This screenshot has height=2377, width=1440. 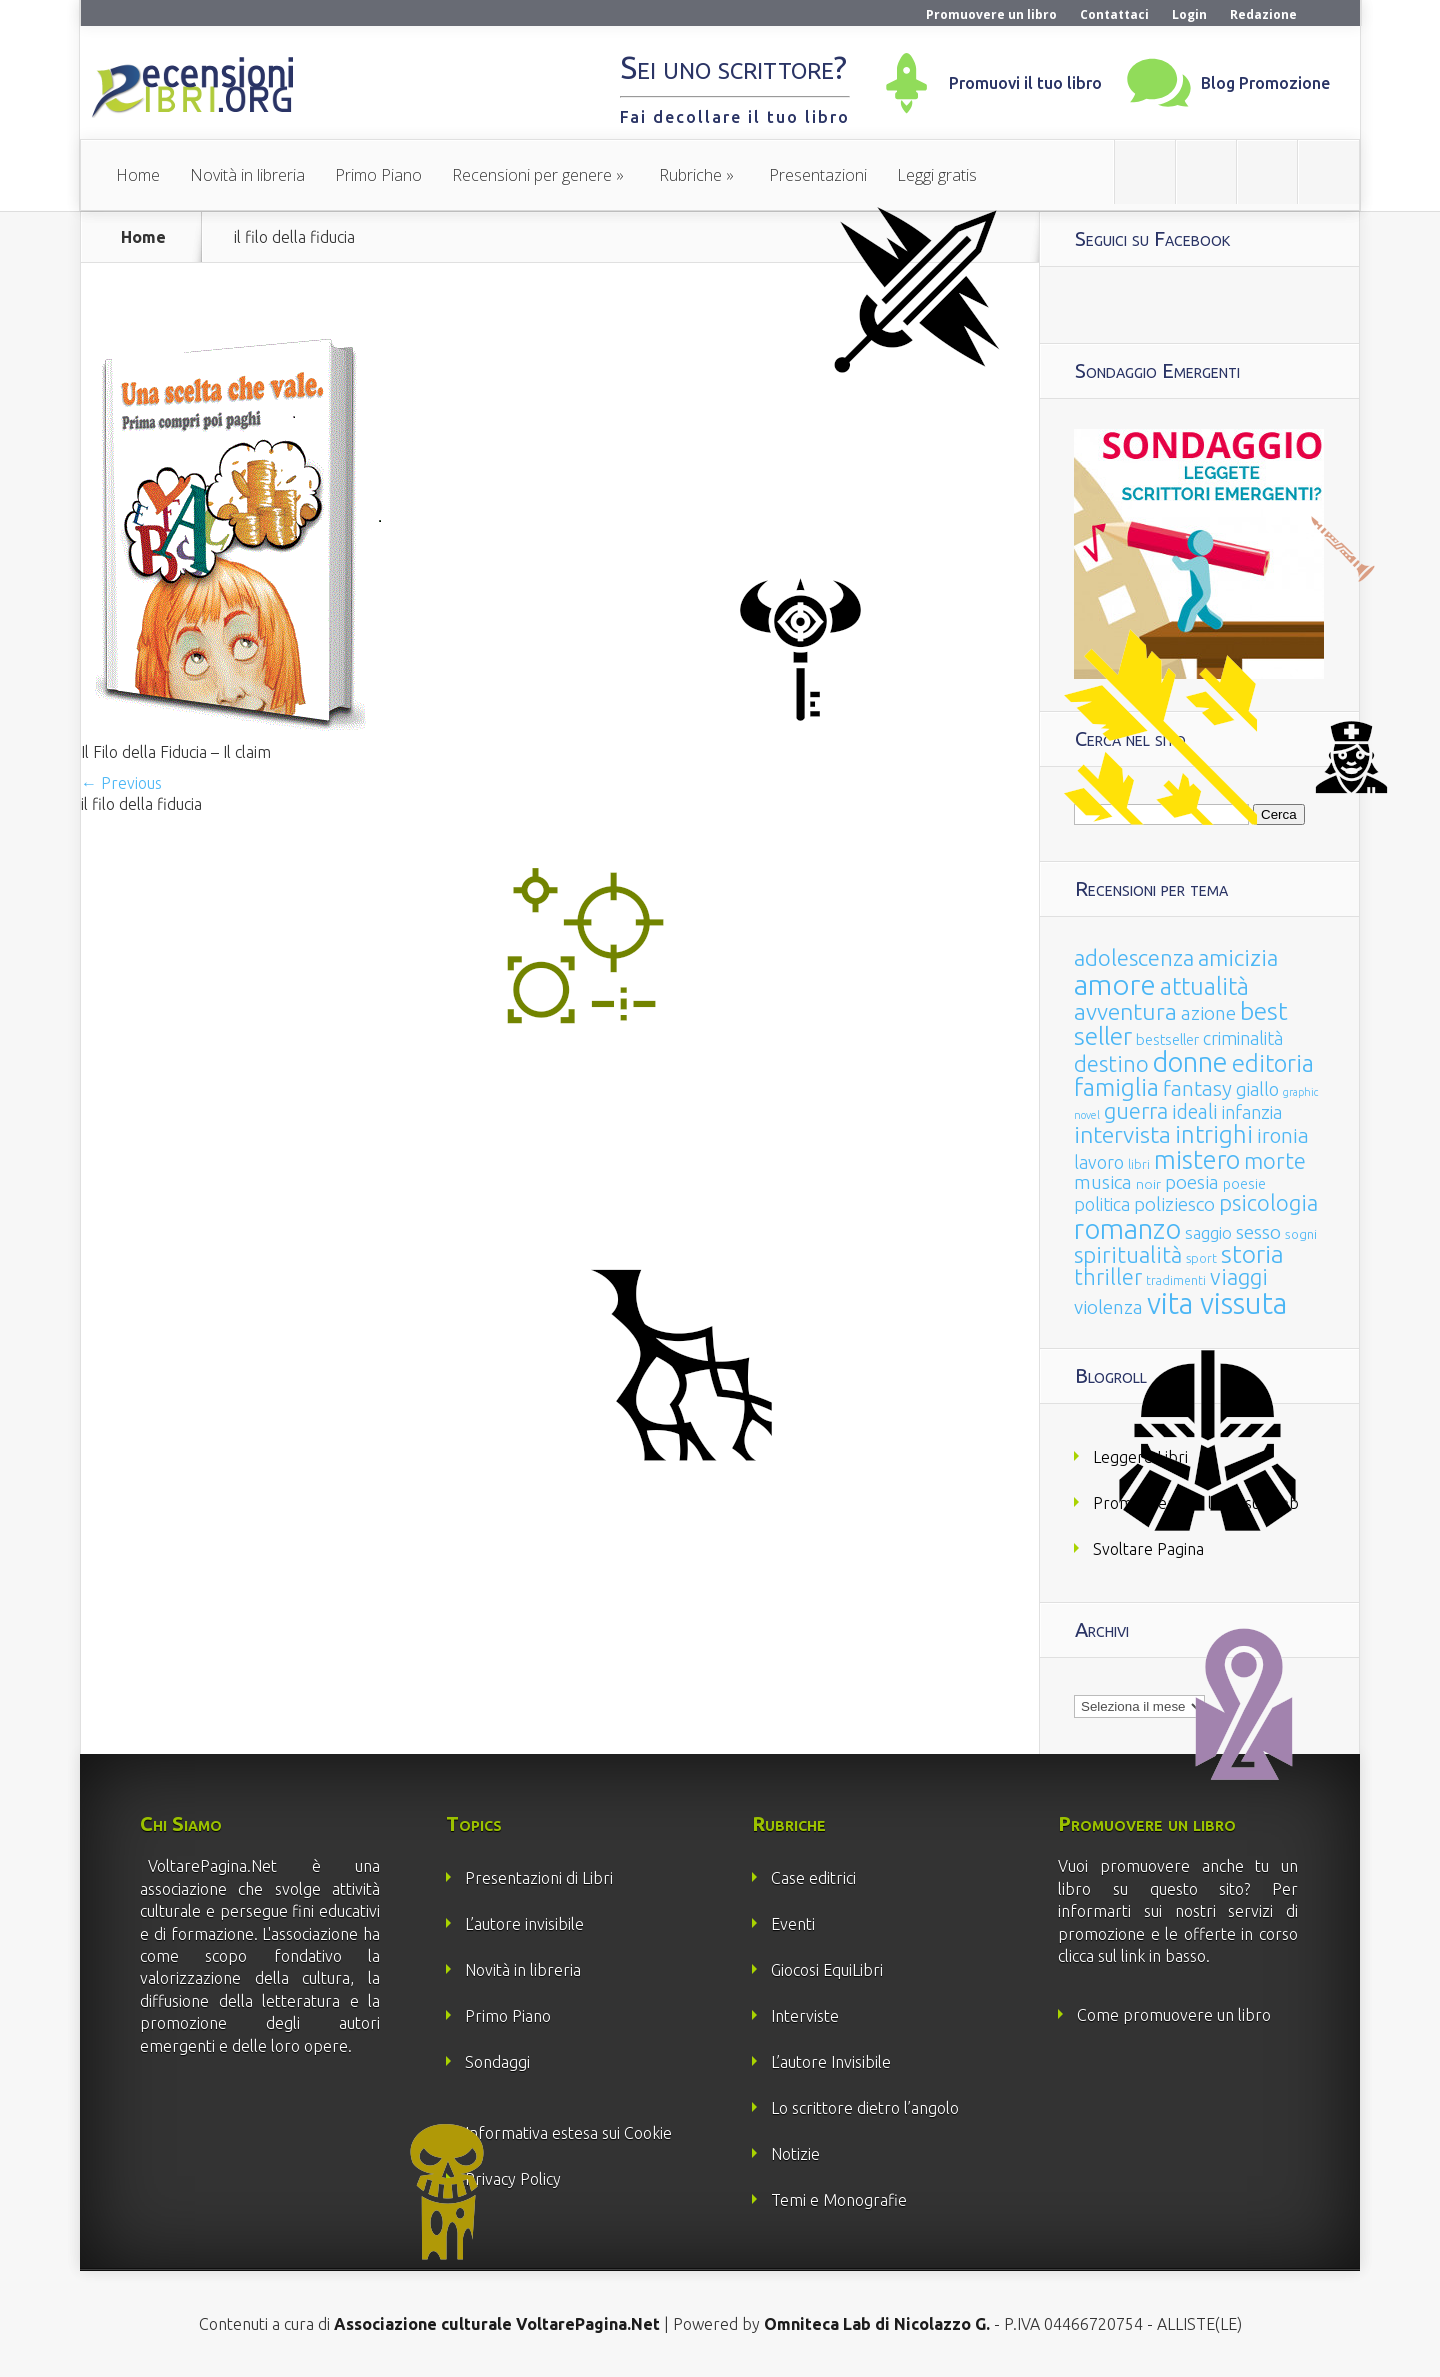 I want to click on indicates lightning or electrical damage effect, so click(x=676, y=1366).